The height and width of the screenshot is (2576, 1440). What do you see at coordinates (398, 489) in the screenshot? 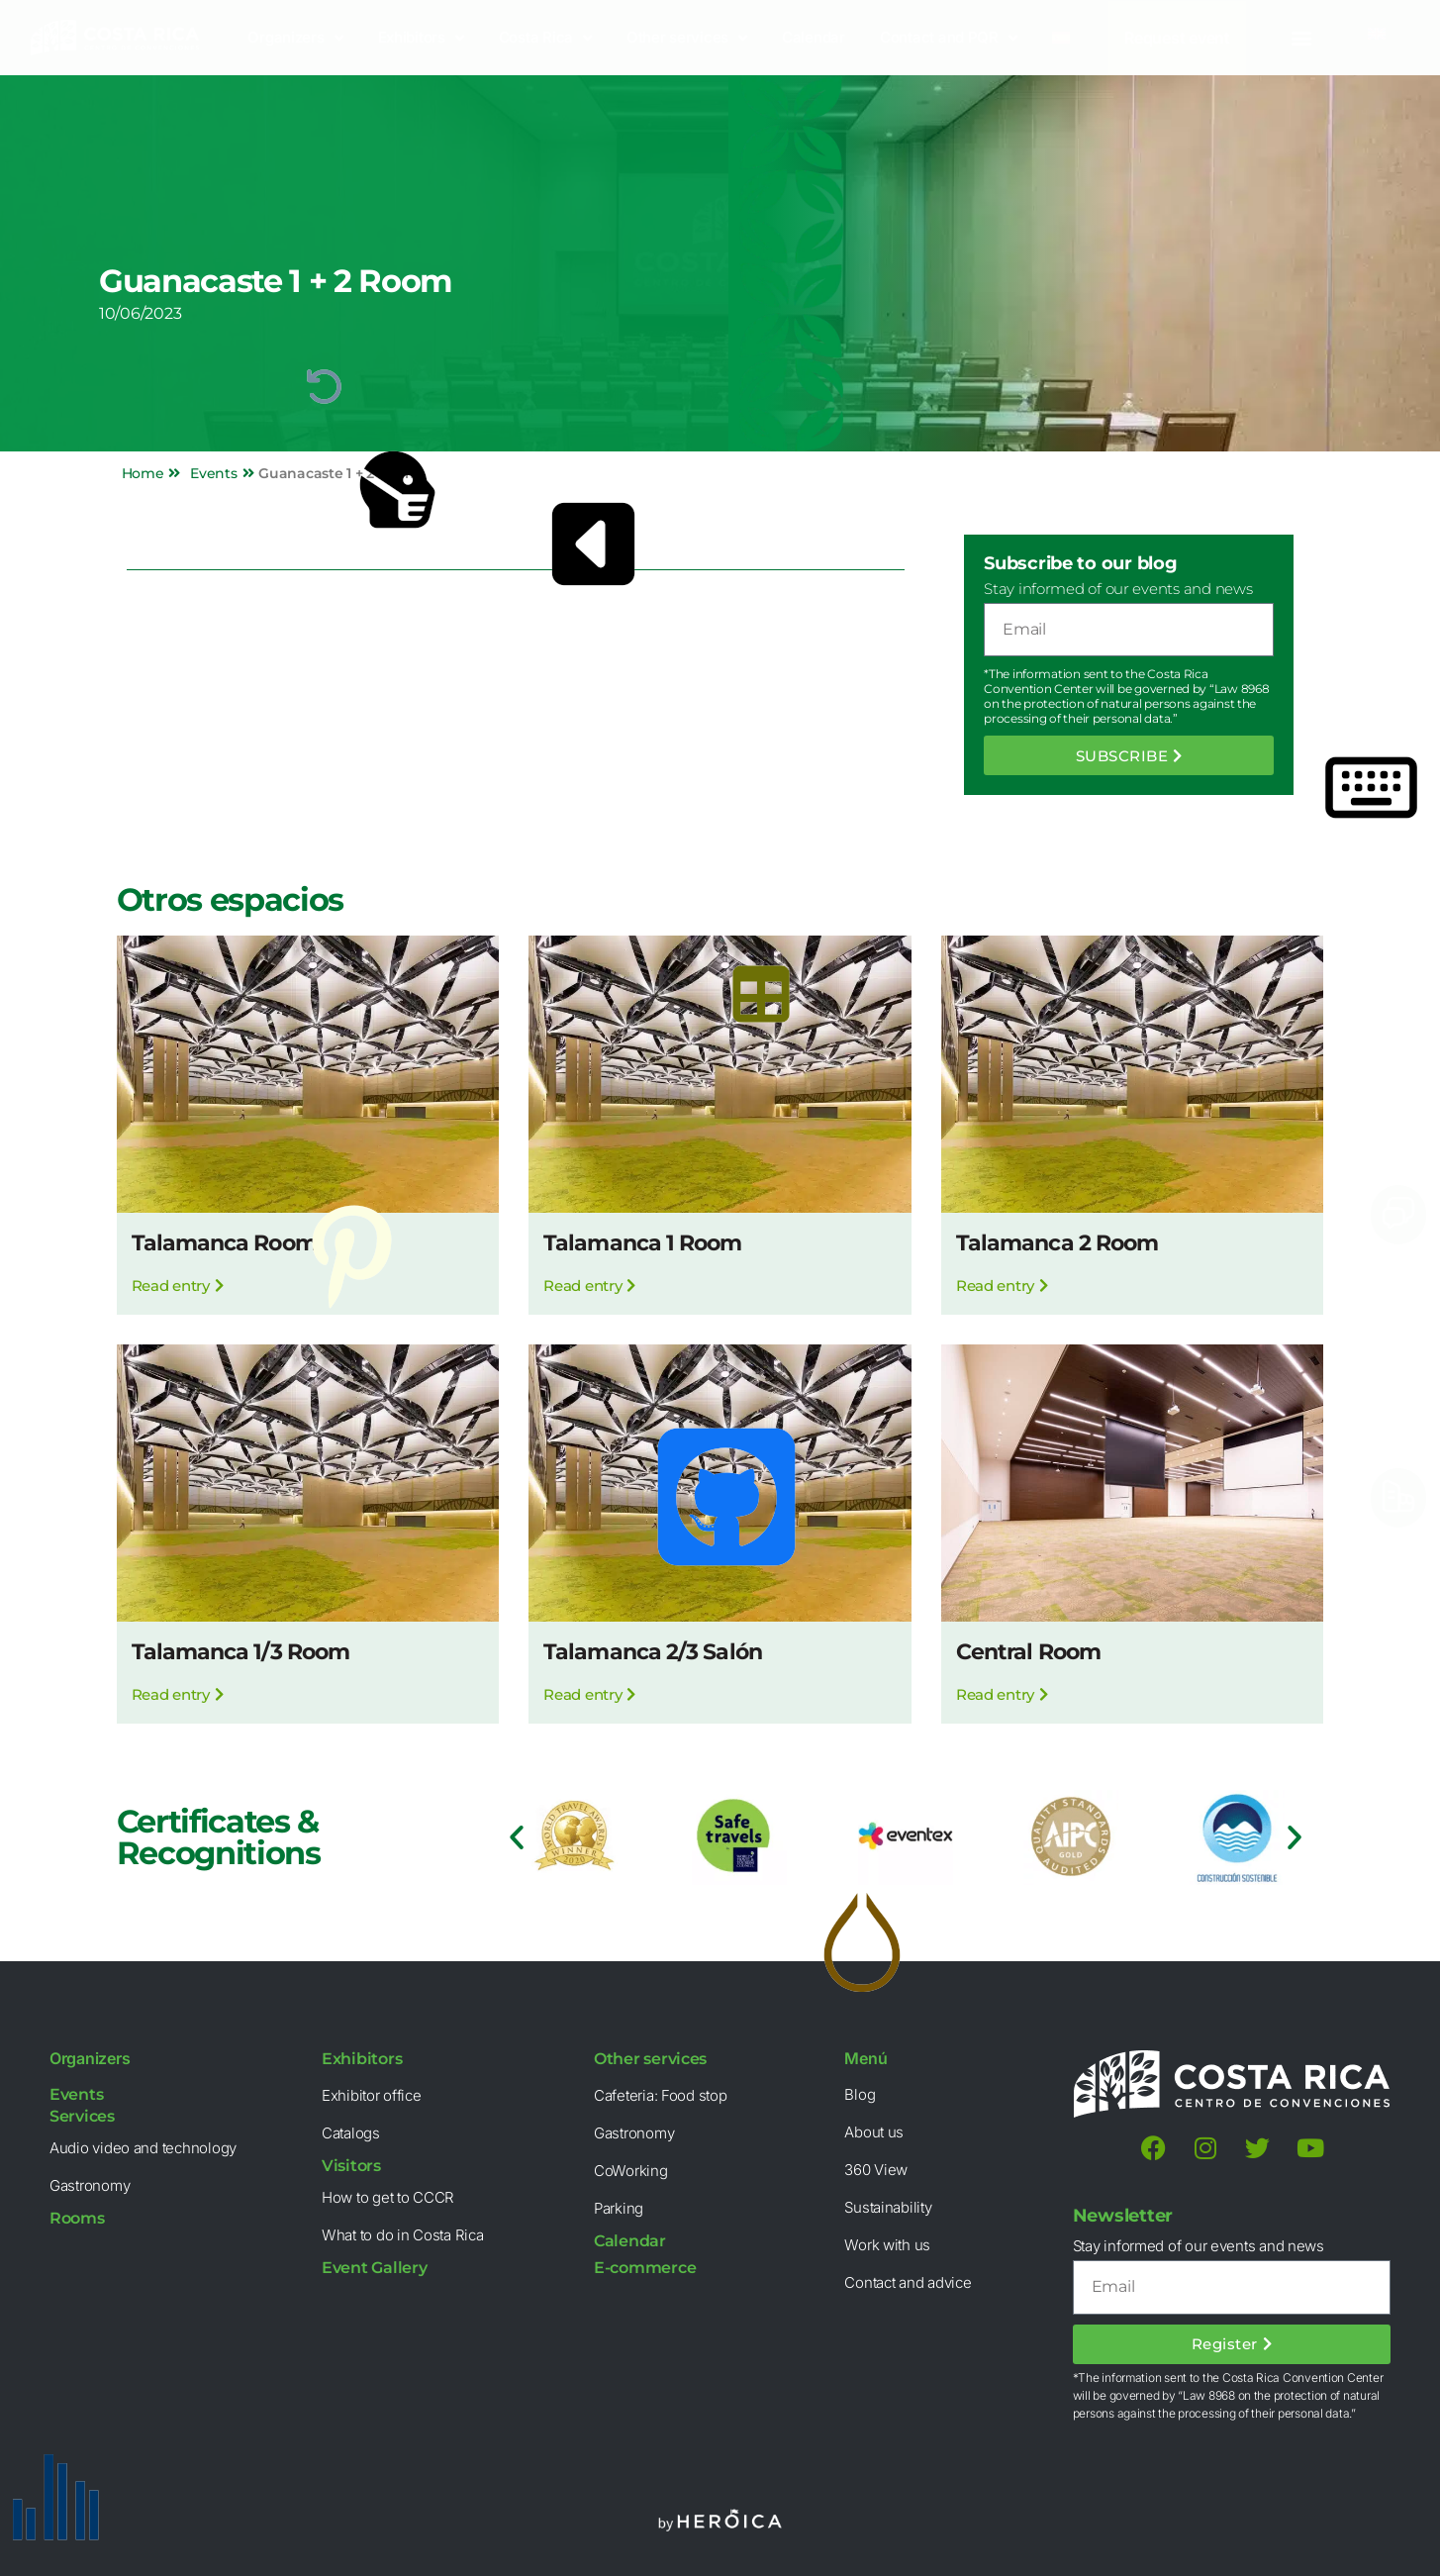
I see `indicates face mask required` at bounding box center [398, 489].